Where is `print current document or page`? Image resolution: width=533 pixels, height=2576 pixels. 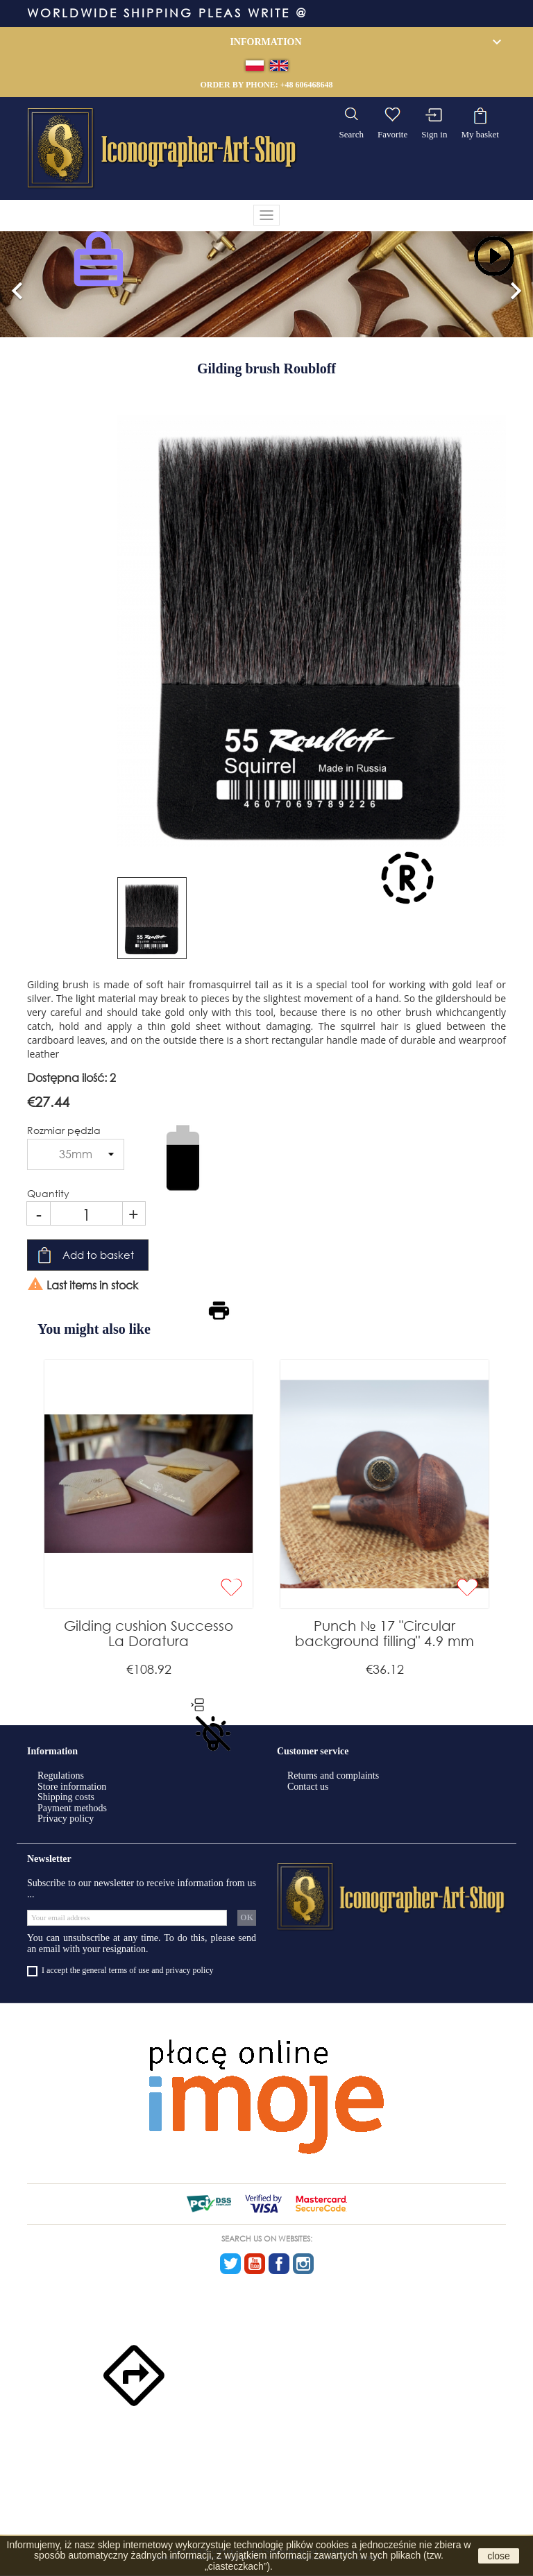
print current document or page is located at coordinates (219, 1310).